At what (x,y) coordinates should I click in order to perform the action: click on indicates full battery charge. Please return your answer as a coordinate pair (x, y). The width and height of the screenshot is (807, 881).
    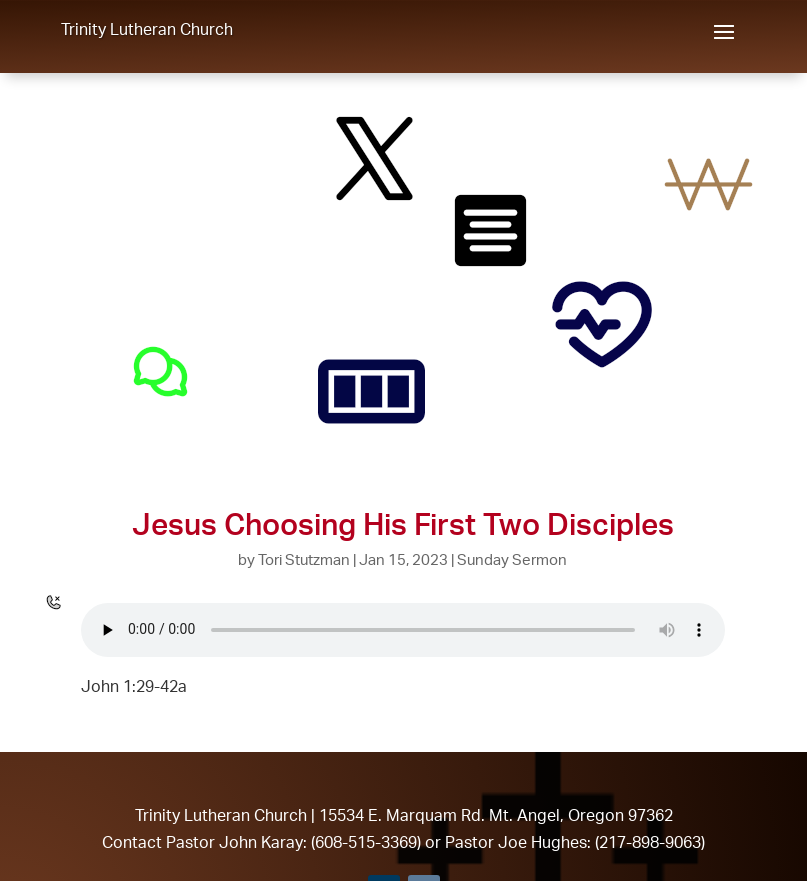
    Looking at the image, I should click on (371, 391).